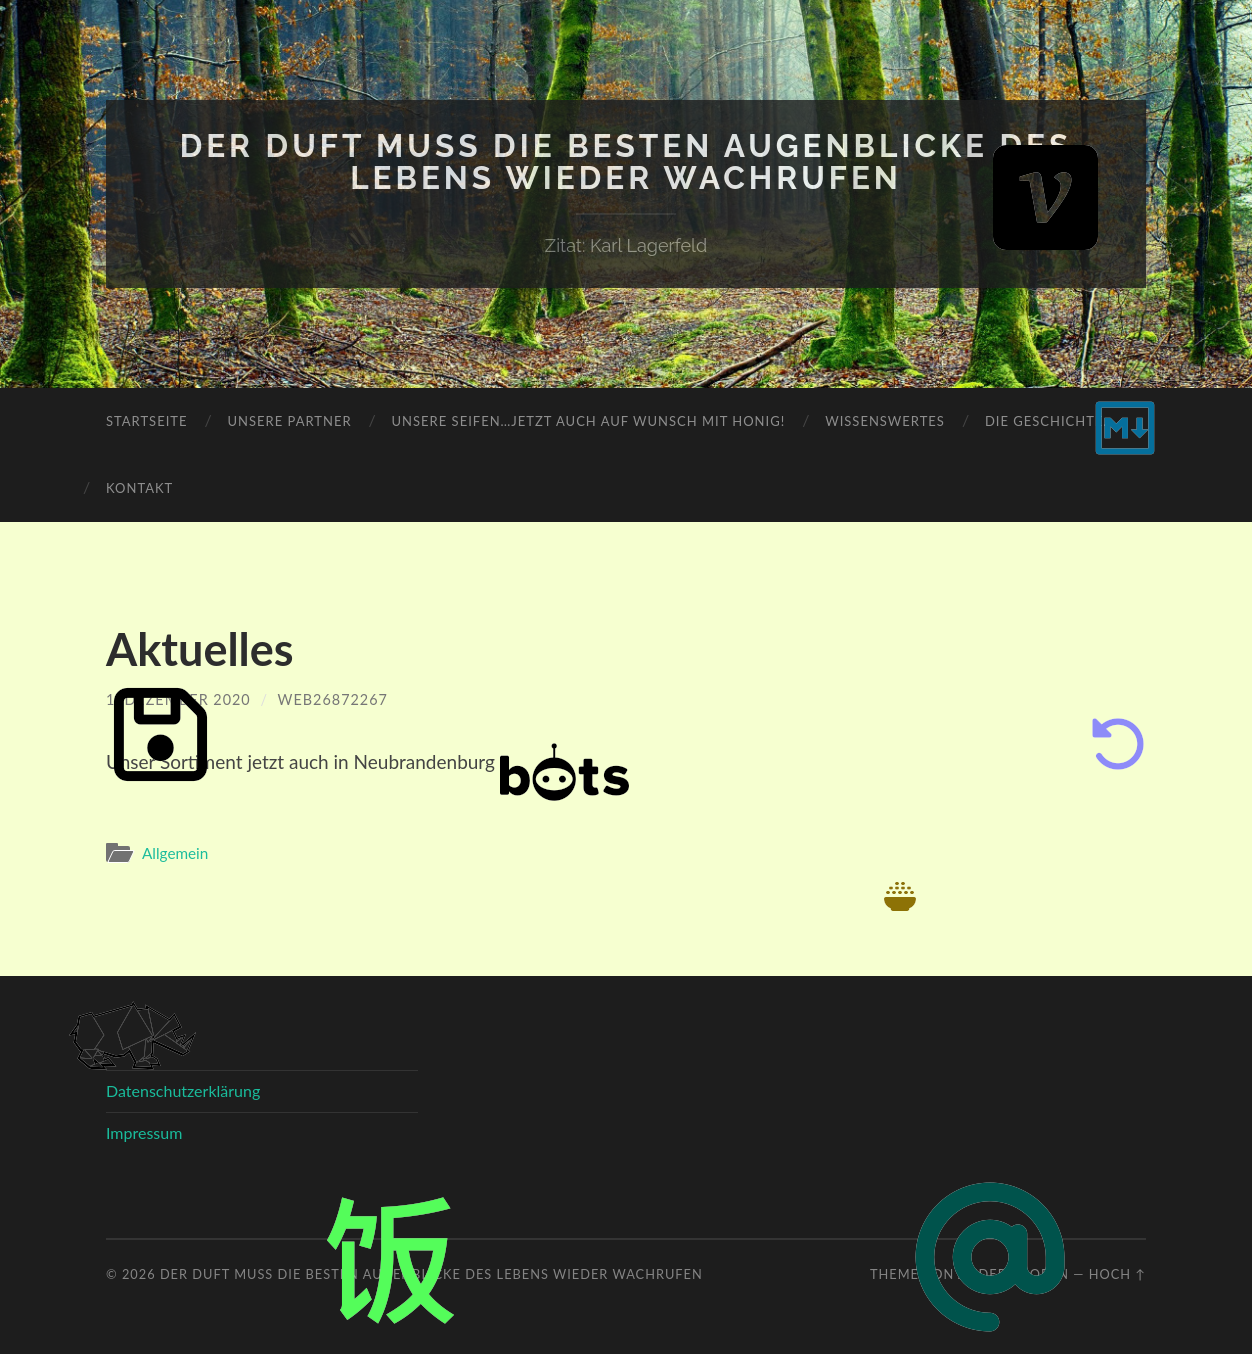 The height and width of the screenshot is (1354, 1252). Describe the element at coordinates (564, 777) in the screenshot. I see `bots platform logo` at that location.